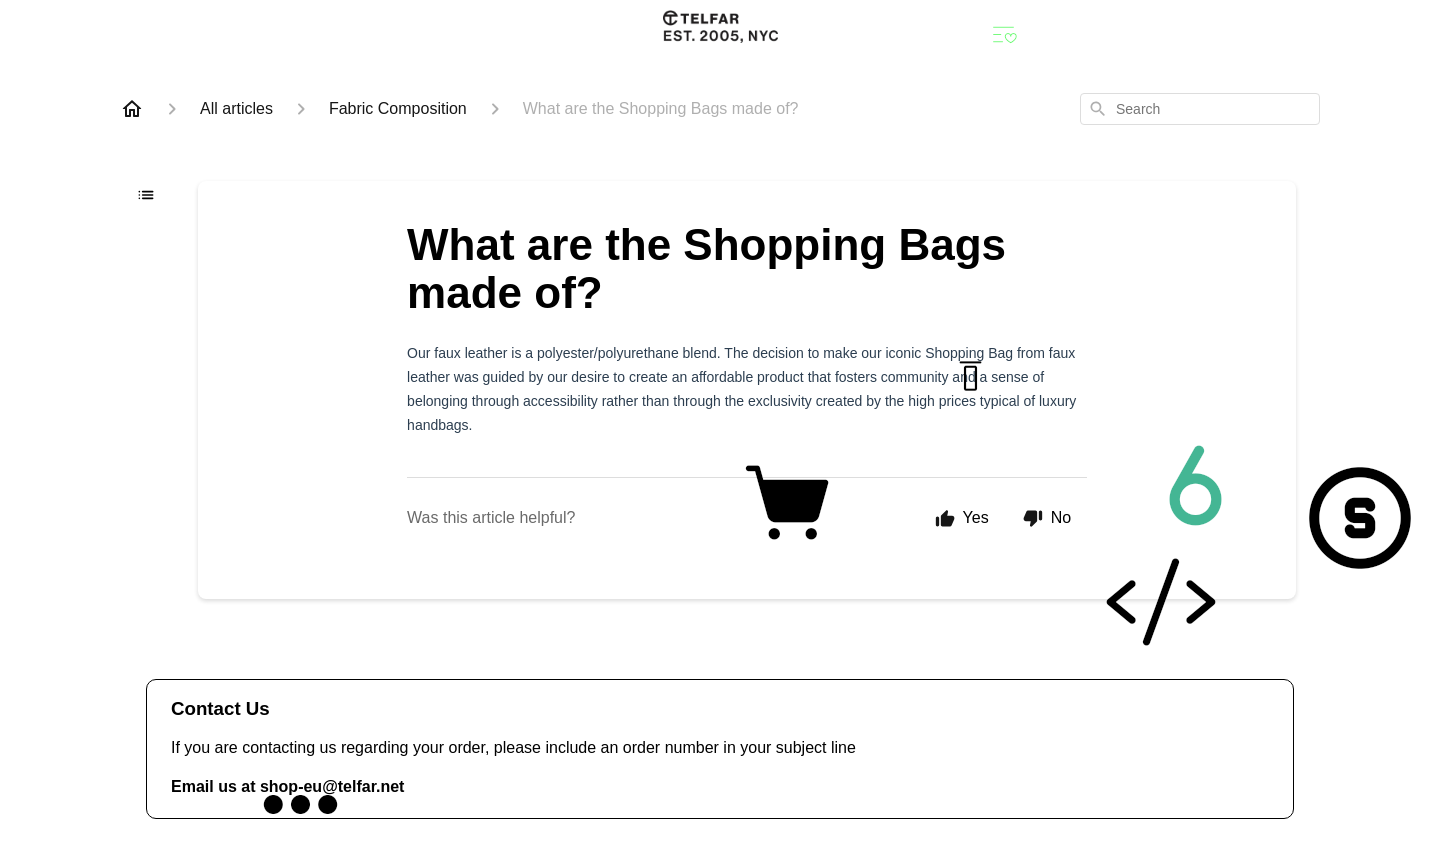 The width and height of the screenshot is (1440, 849). What do you see at coordinates (1360, 518) in the screenshot?
I see `indicates south direction on a map` at bounding box center [1360, 518].